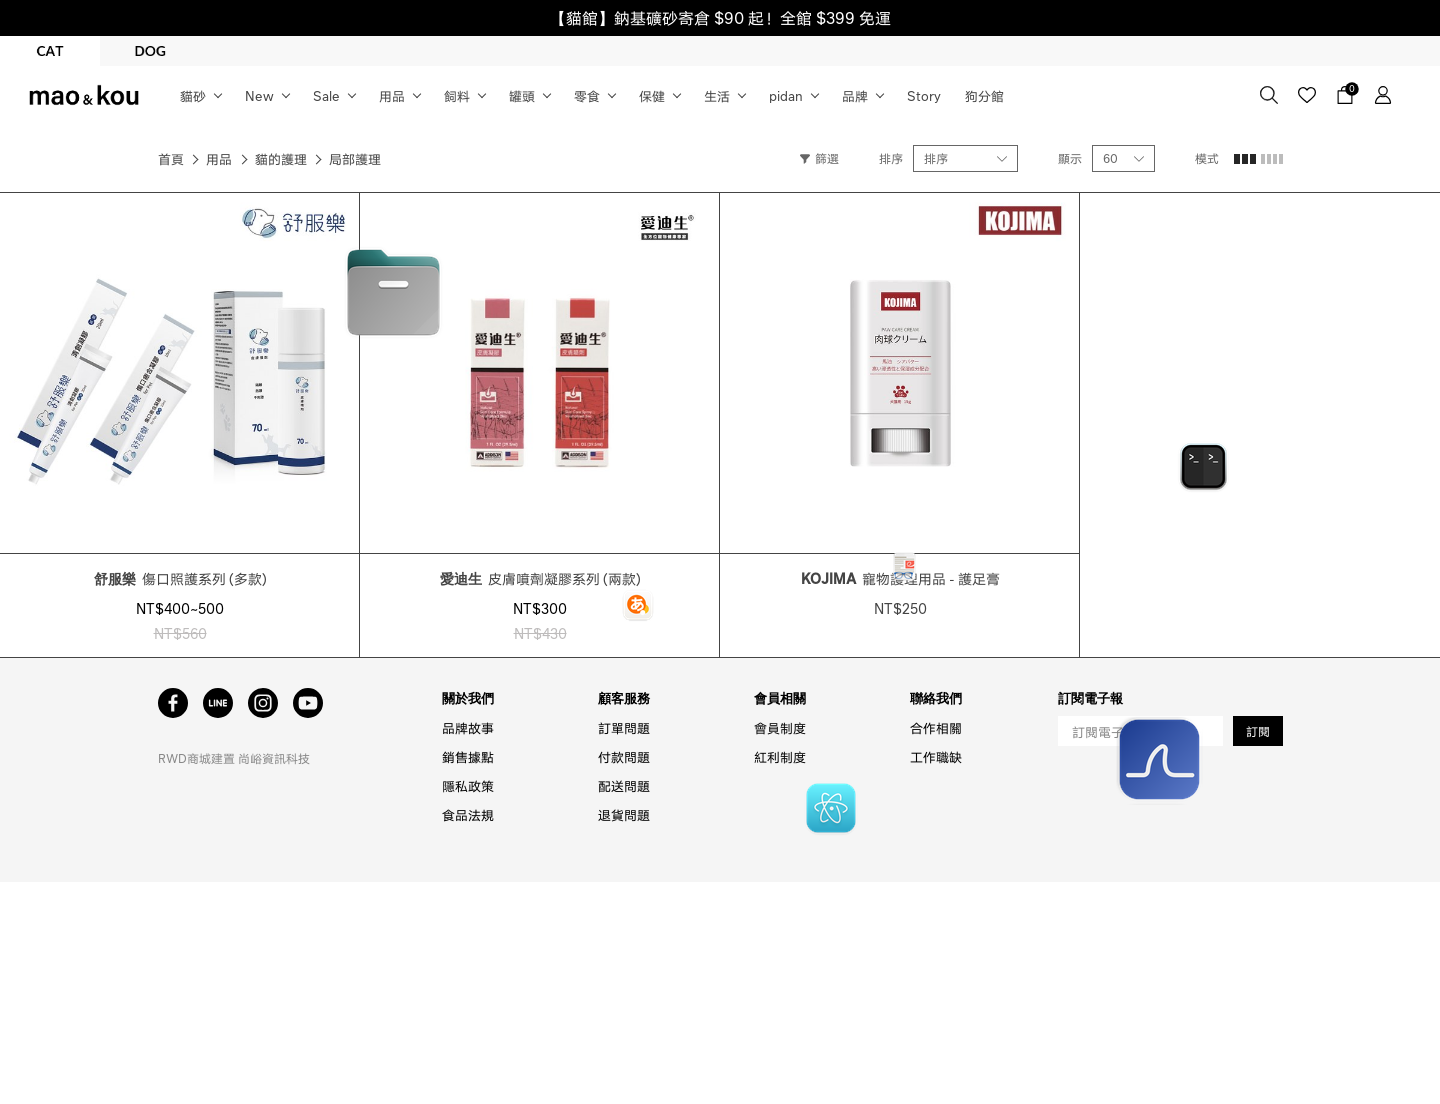  What do you see at coordinates (638, 605) in the screenshot?
I see `open mozc japanese input method editor` at bounding box center [638, 605].